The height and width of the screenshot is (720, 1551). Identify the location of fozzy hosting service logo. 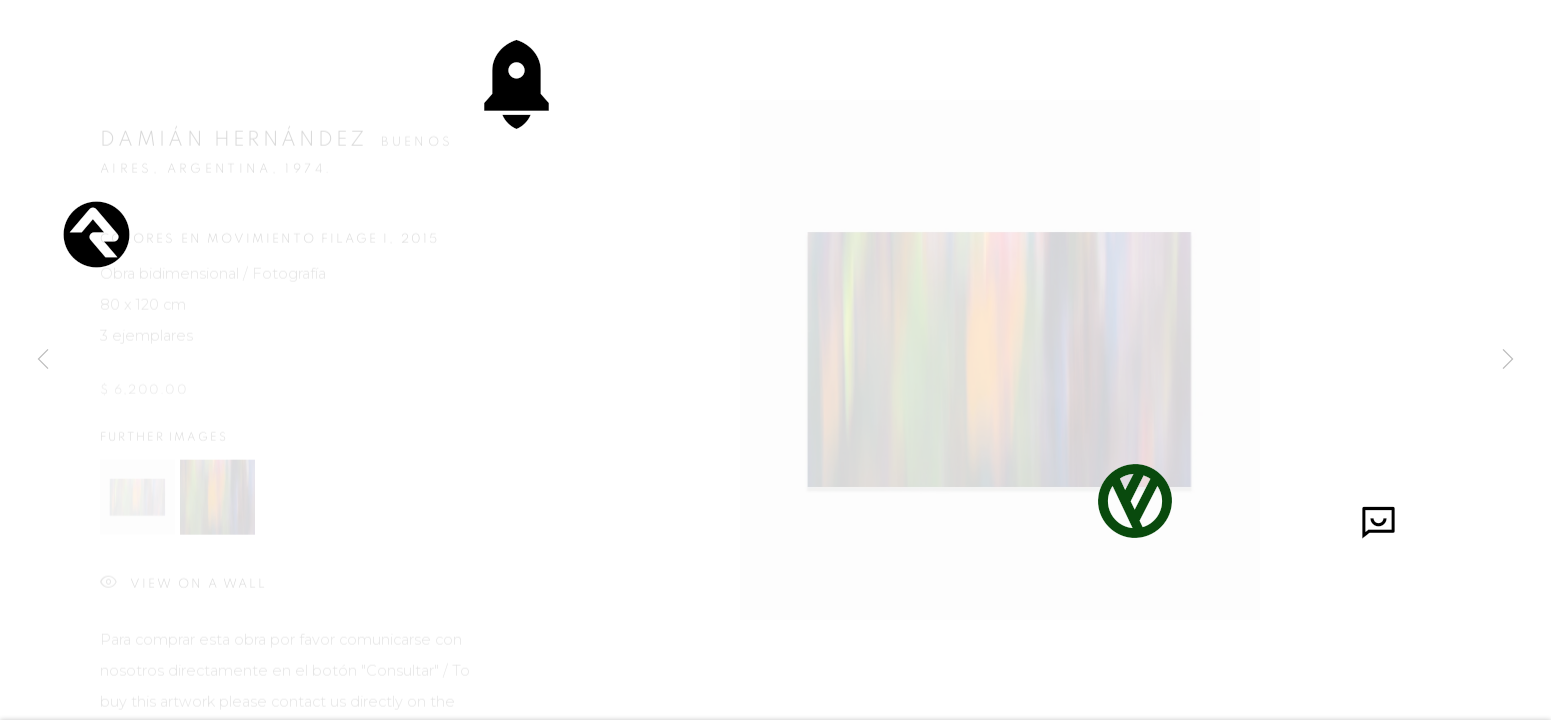
(1135, 501).